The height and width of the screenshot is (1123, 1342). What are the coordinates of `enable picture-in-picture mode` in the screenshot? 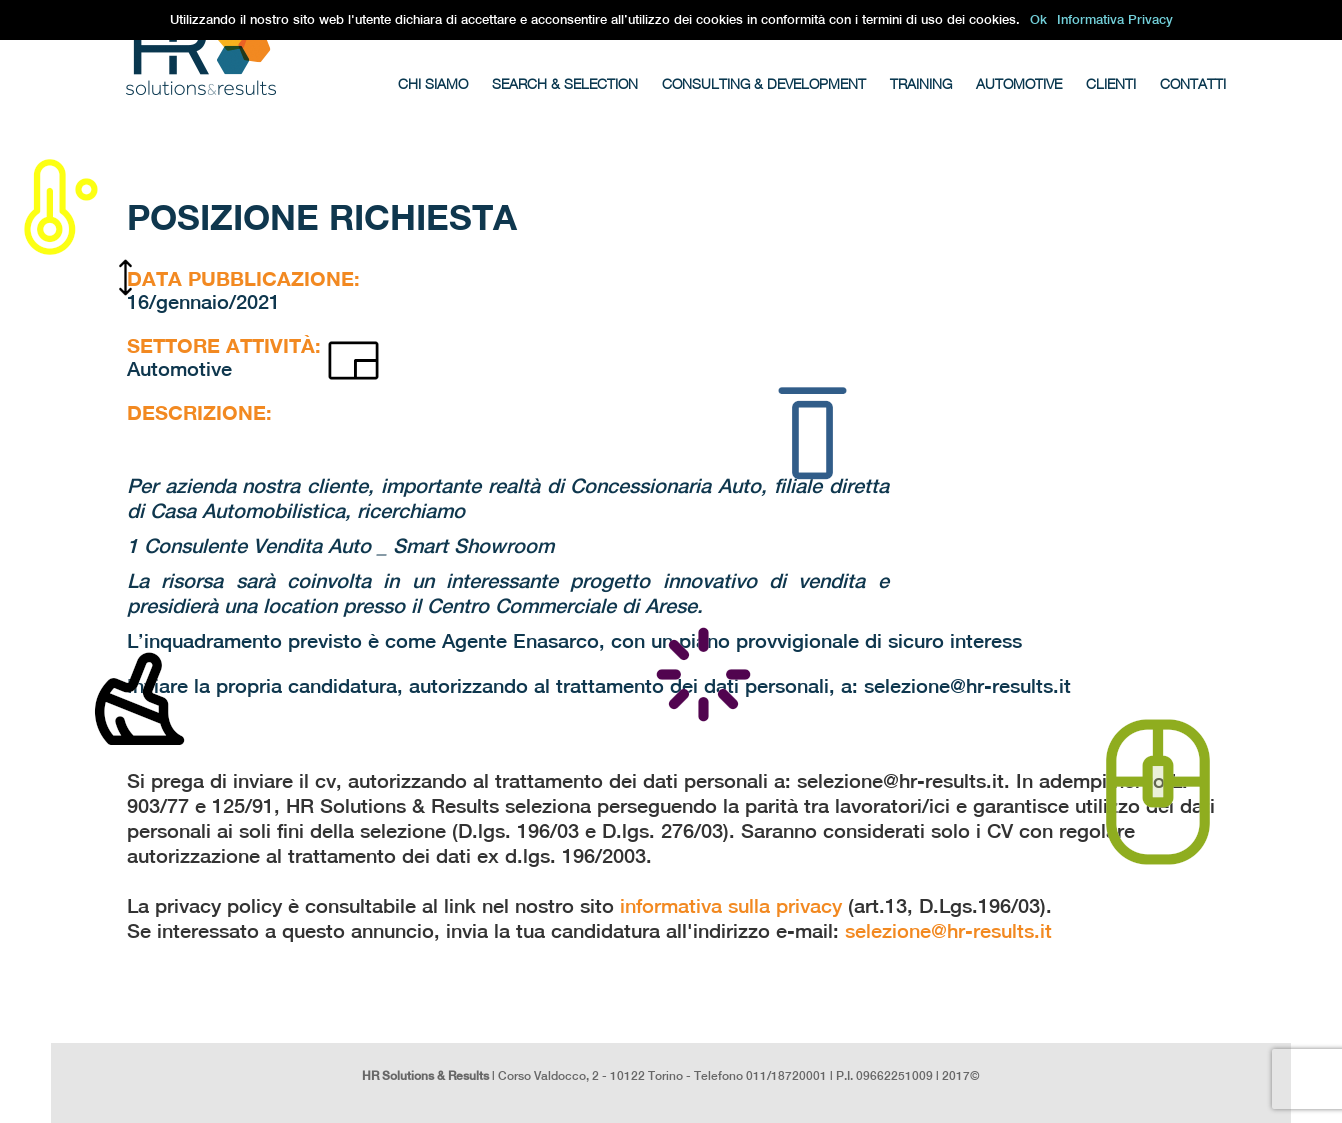 It's located at (353, 360).